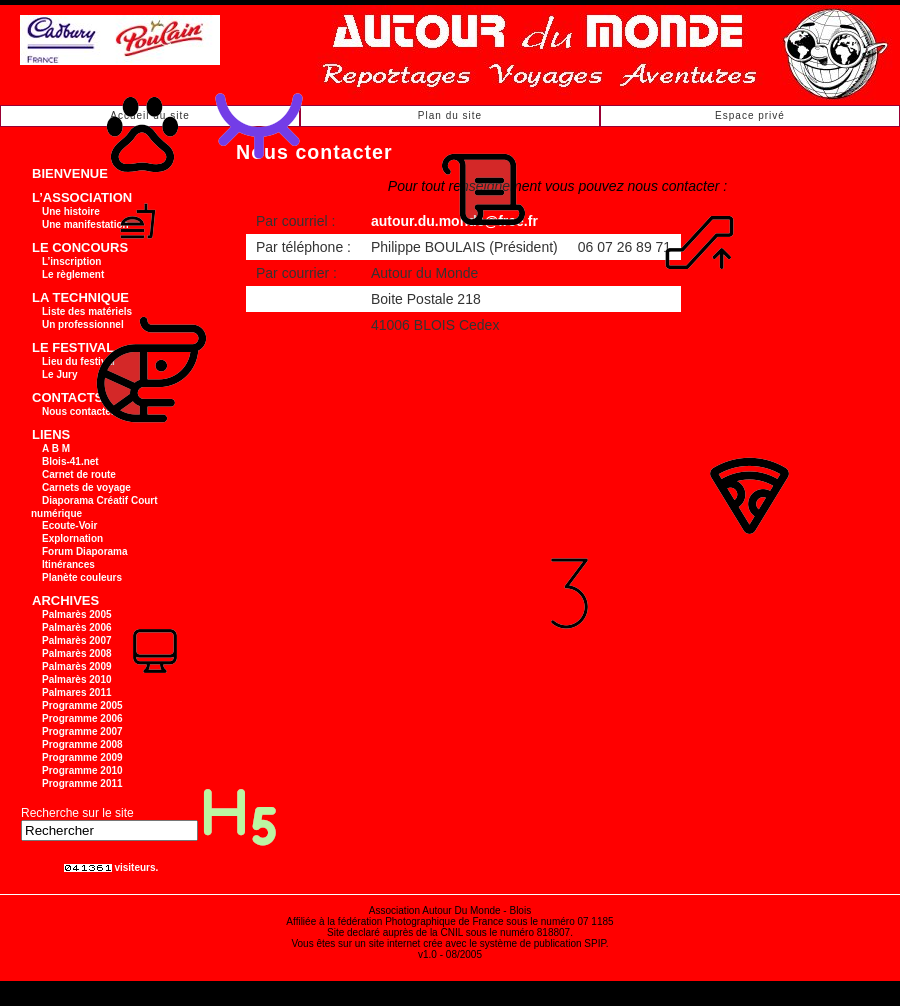 Image resolution: width=900 pixels, height=1006 pixels. I want to click on hide password or sensitive content, so click(259, 120).